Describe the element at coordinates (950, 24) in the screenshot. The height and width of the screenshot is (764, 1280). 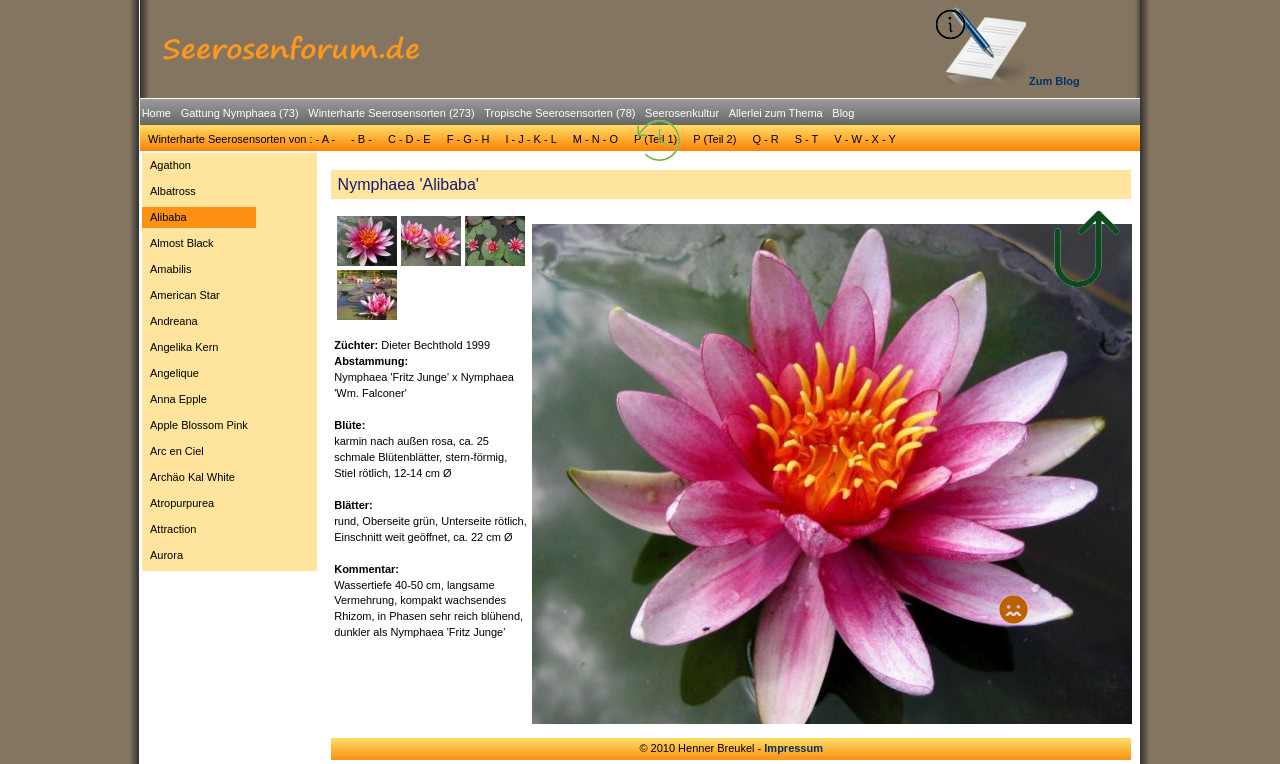
I see `view more information or details` at that location.